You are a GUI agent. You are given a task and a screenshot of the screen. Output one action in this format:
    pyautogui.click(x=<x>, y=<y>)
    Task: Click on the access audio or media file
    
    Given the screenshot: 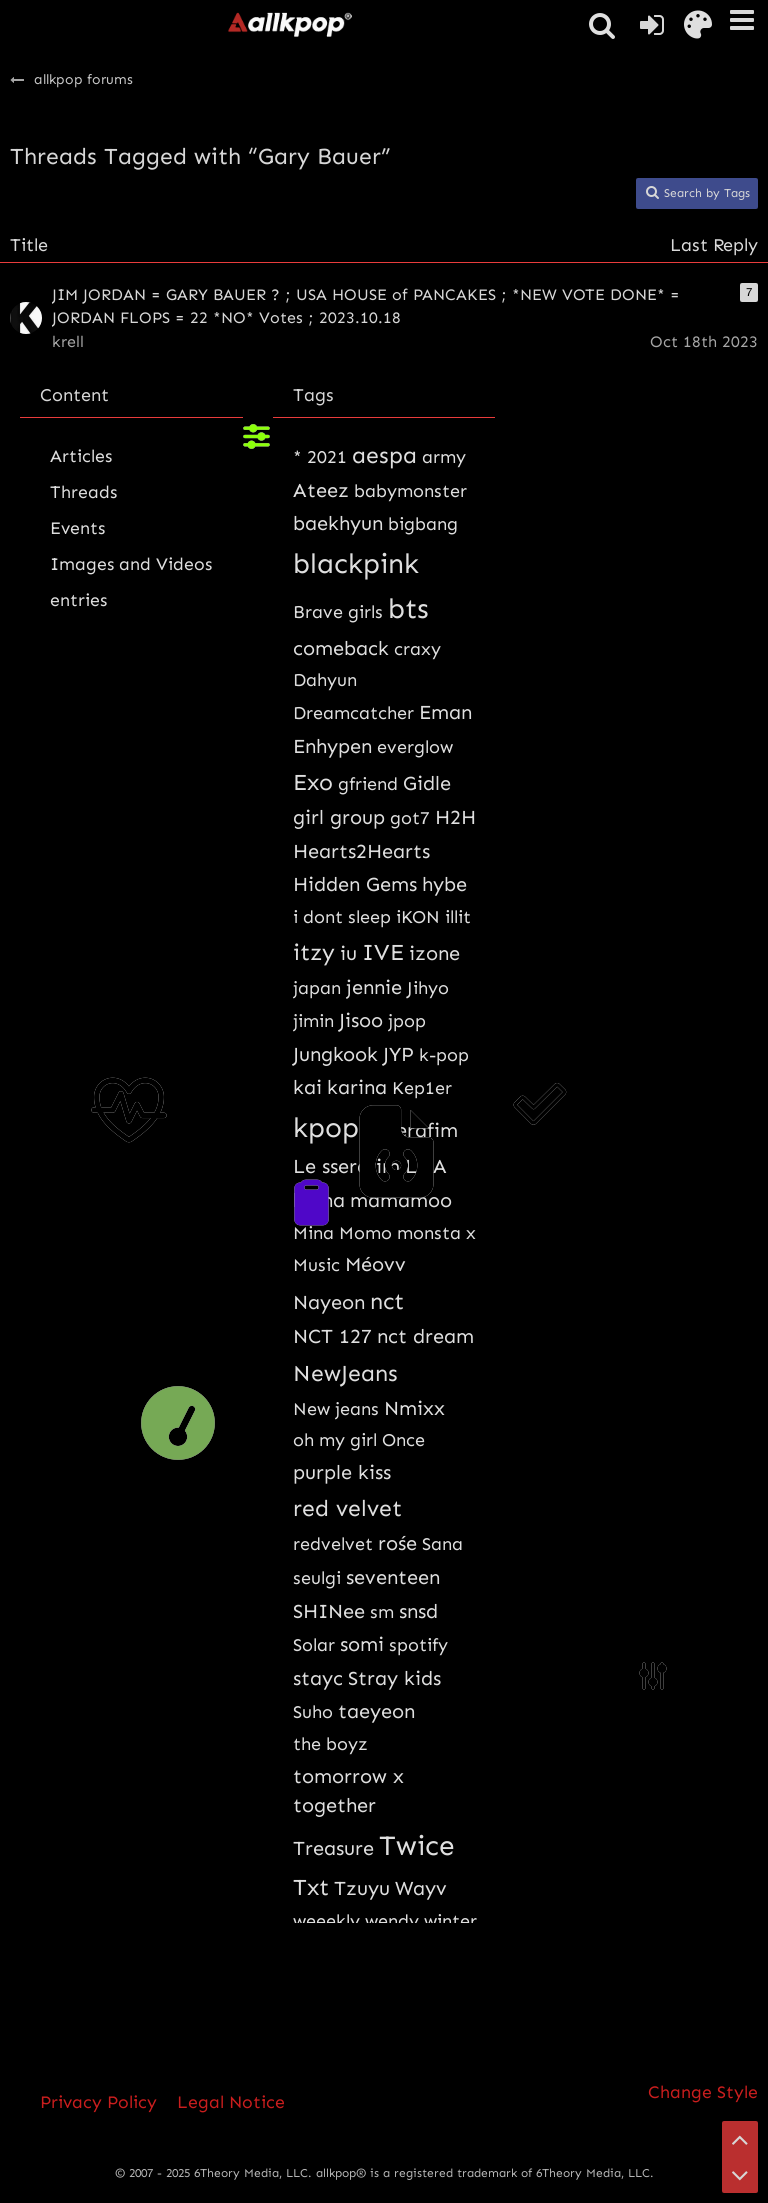 What is the action you would take?
    pyautogui.click(x=396, y=1151)
    